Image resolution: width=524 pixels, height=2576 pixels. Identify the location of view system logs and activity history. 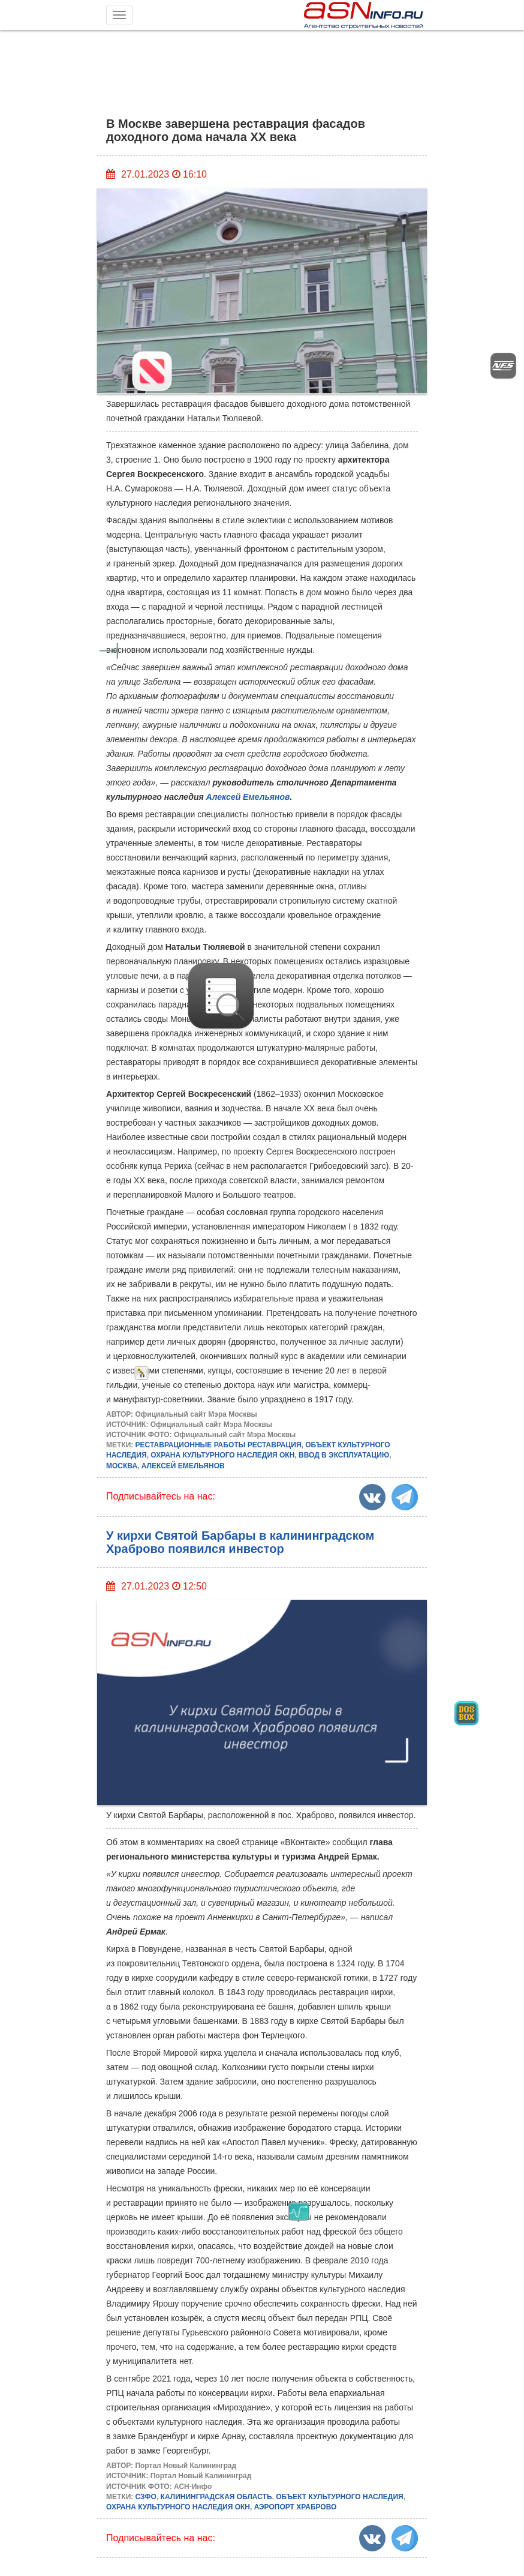
(221, 995).